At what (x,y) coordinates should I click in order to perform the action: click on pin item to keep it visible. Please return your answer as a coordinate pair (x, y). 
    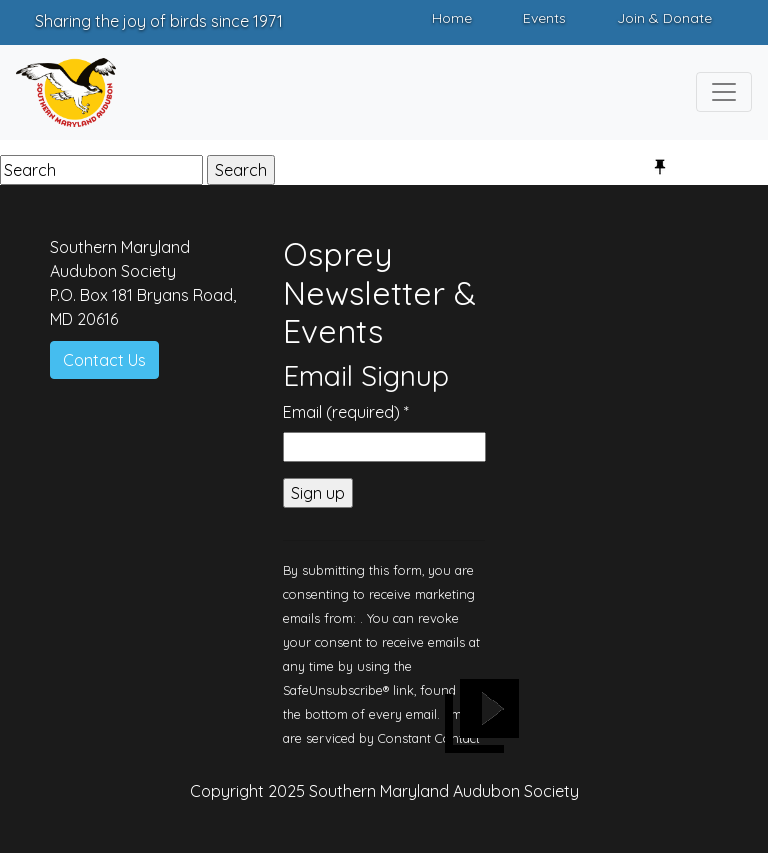
    Looking at the image, I should click on (660, 167).